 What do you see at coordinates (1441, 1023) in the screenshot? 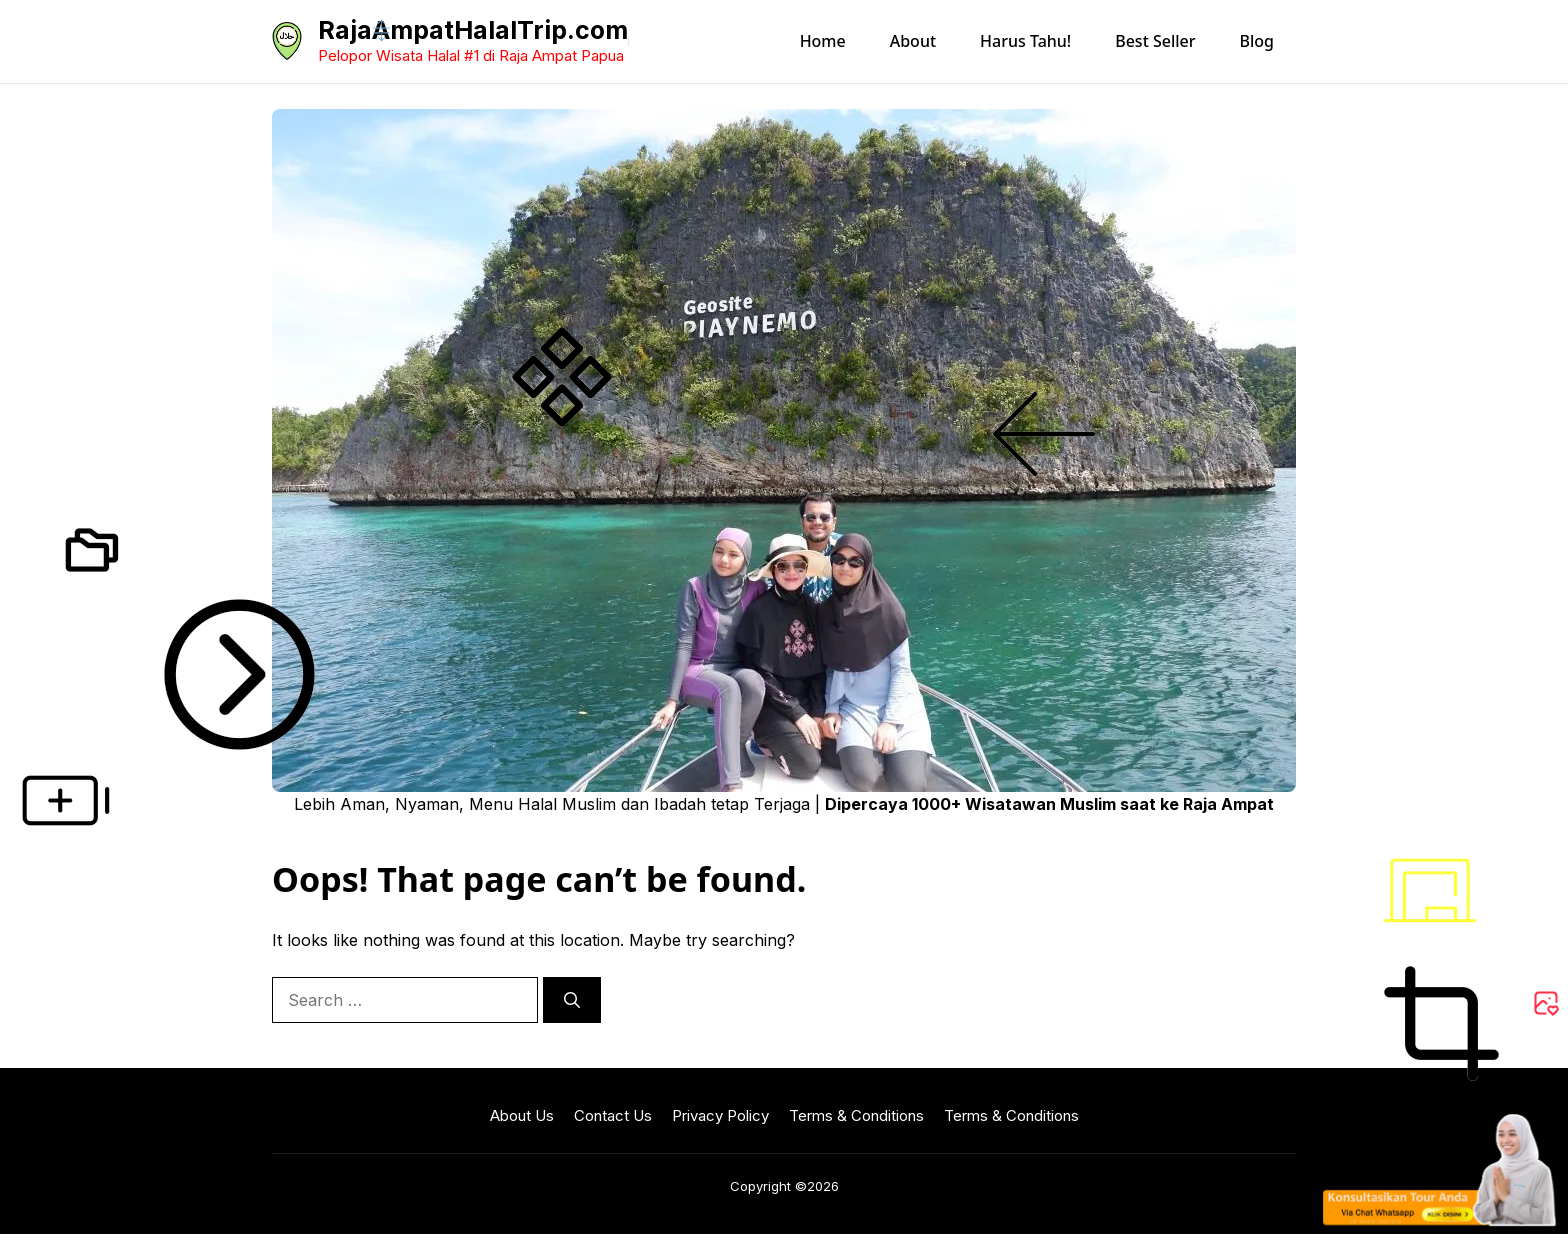
I see `crop an image or photo` at bounding box center [1441, 1023].